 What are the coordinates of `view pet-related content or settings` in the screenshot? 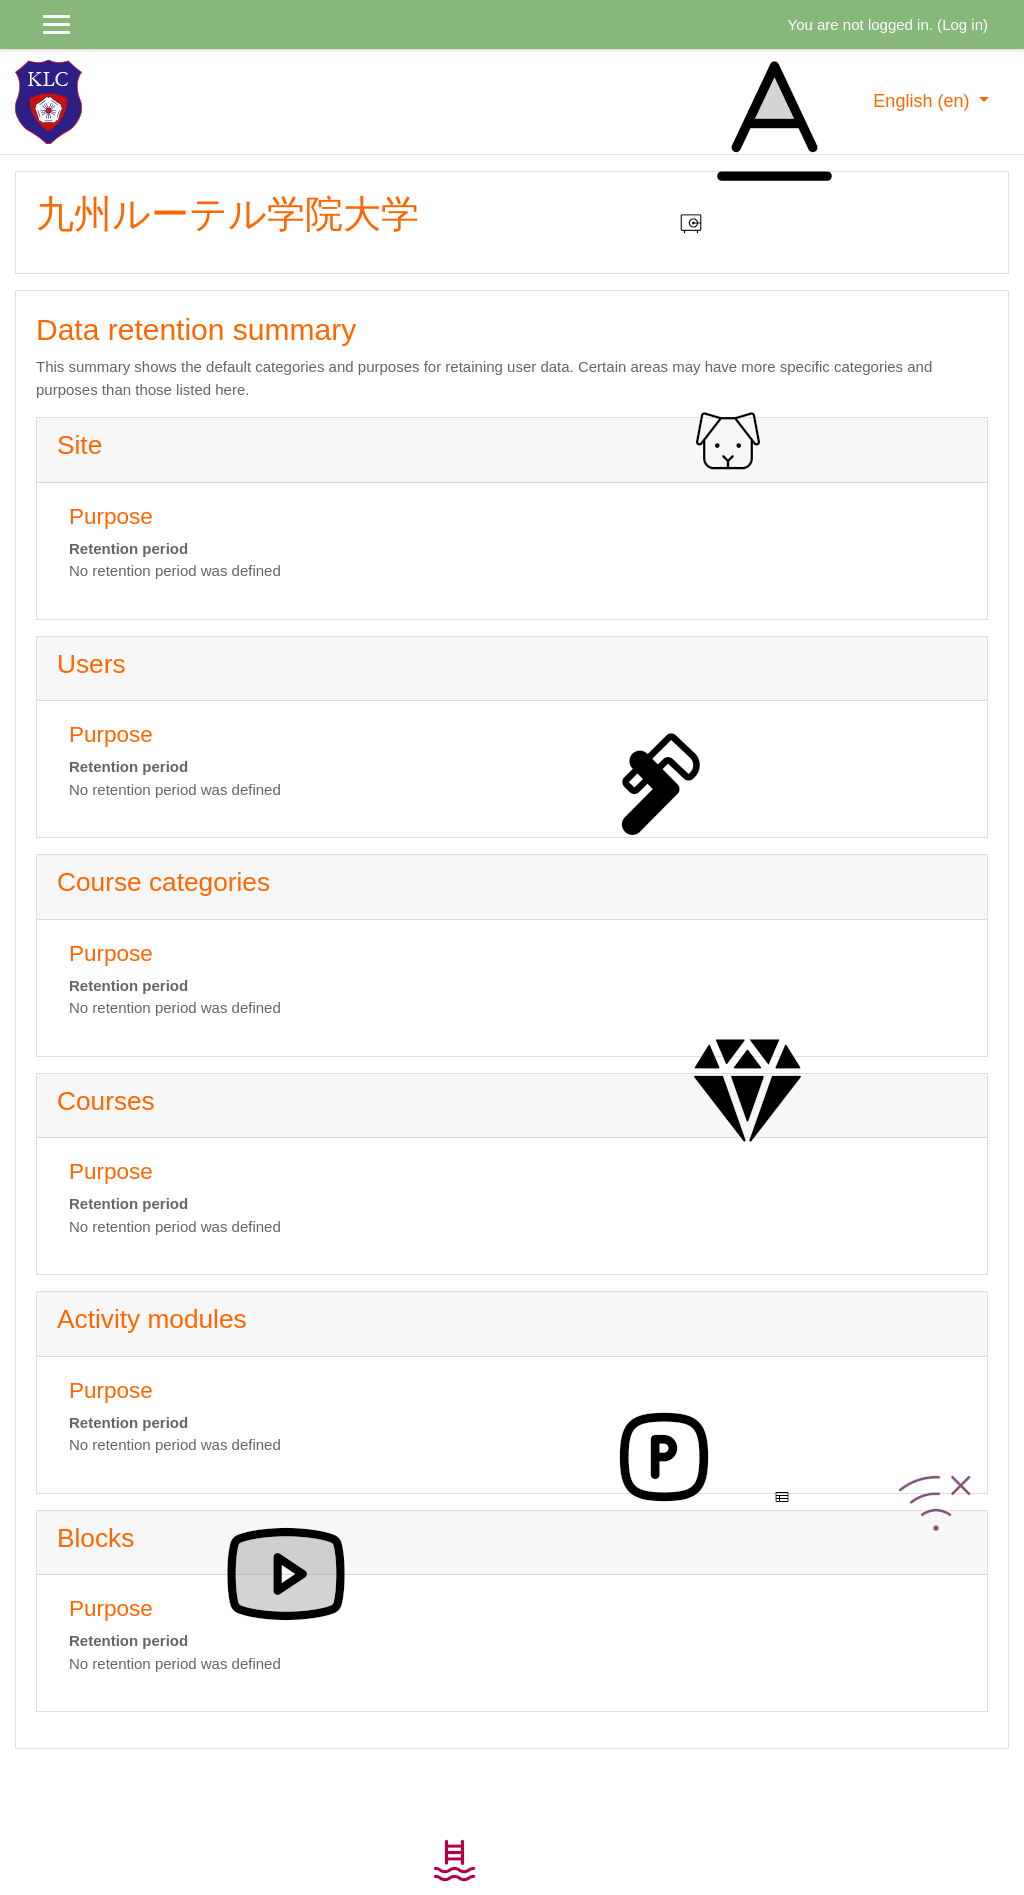 It's located at (728, 442).